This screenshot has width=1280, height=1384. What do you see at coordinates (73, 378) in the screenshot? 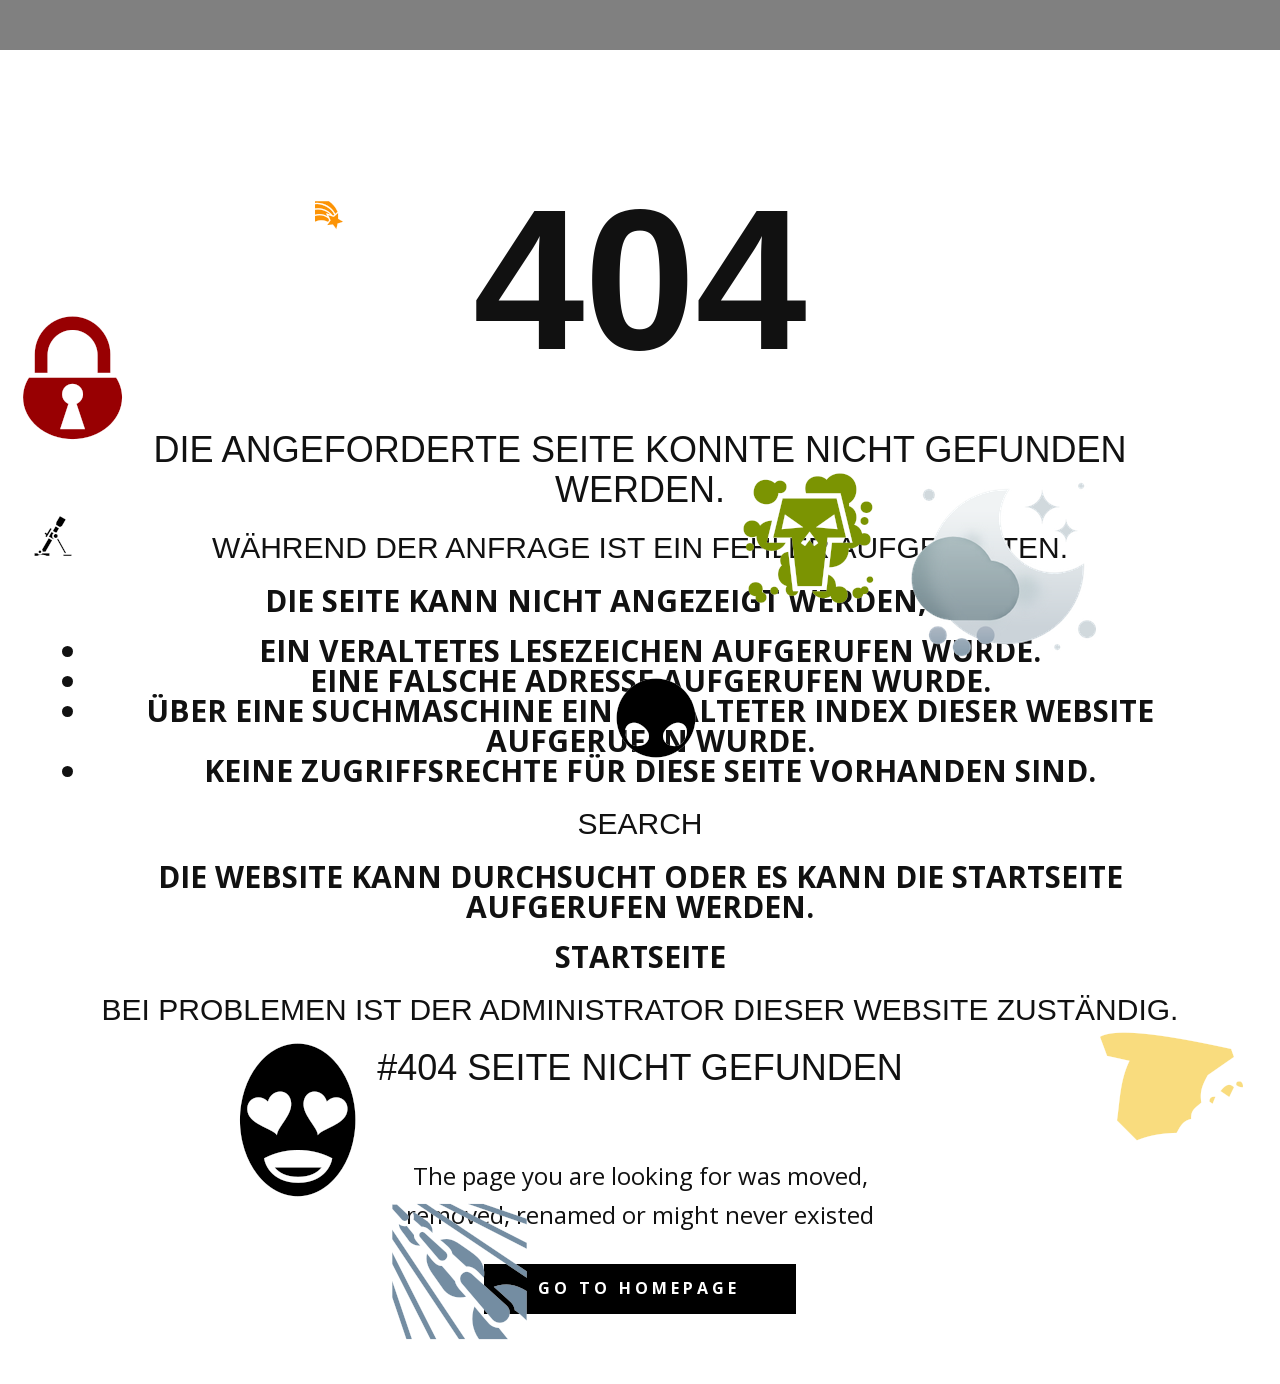
I see `lock or secure this item` at bounding box center [73, 378].